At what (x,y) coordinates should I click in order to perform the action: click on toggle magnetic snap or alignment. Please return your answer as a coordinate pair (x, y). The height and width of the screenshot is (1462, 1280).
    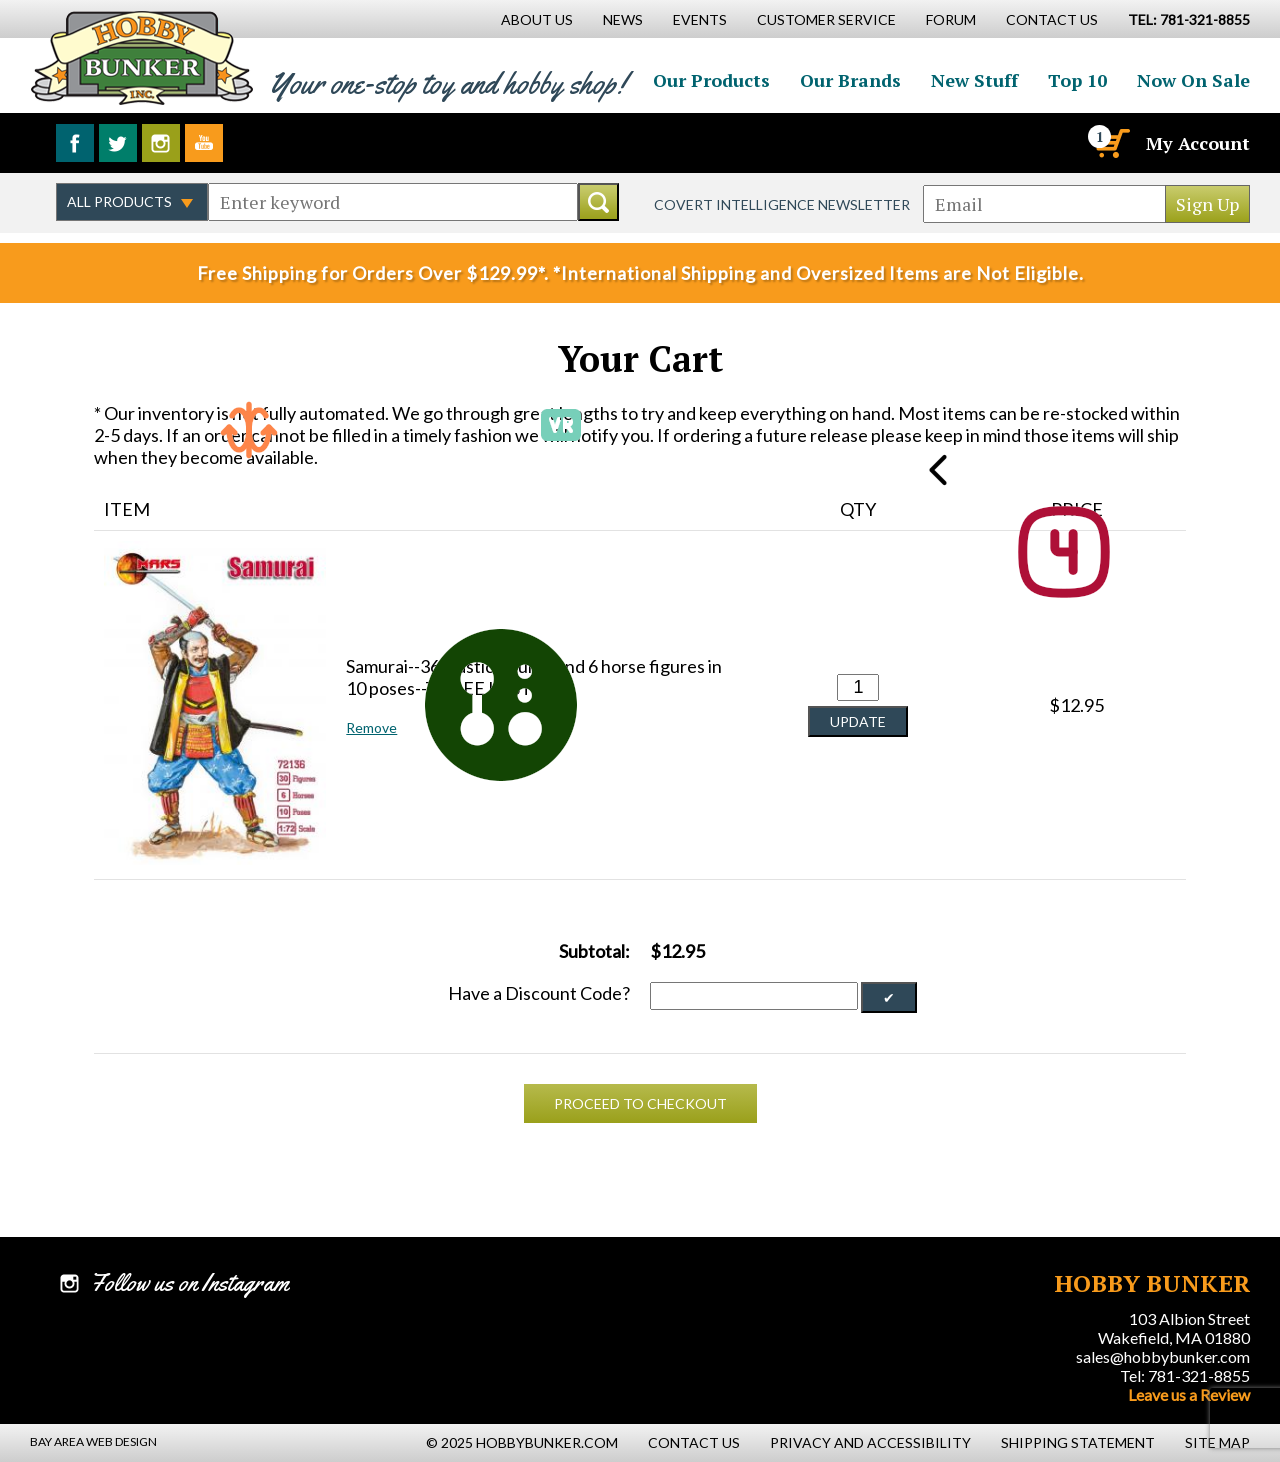
    Looking at the image, I should click on (249, 430).